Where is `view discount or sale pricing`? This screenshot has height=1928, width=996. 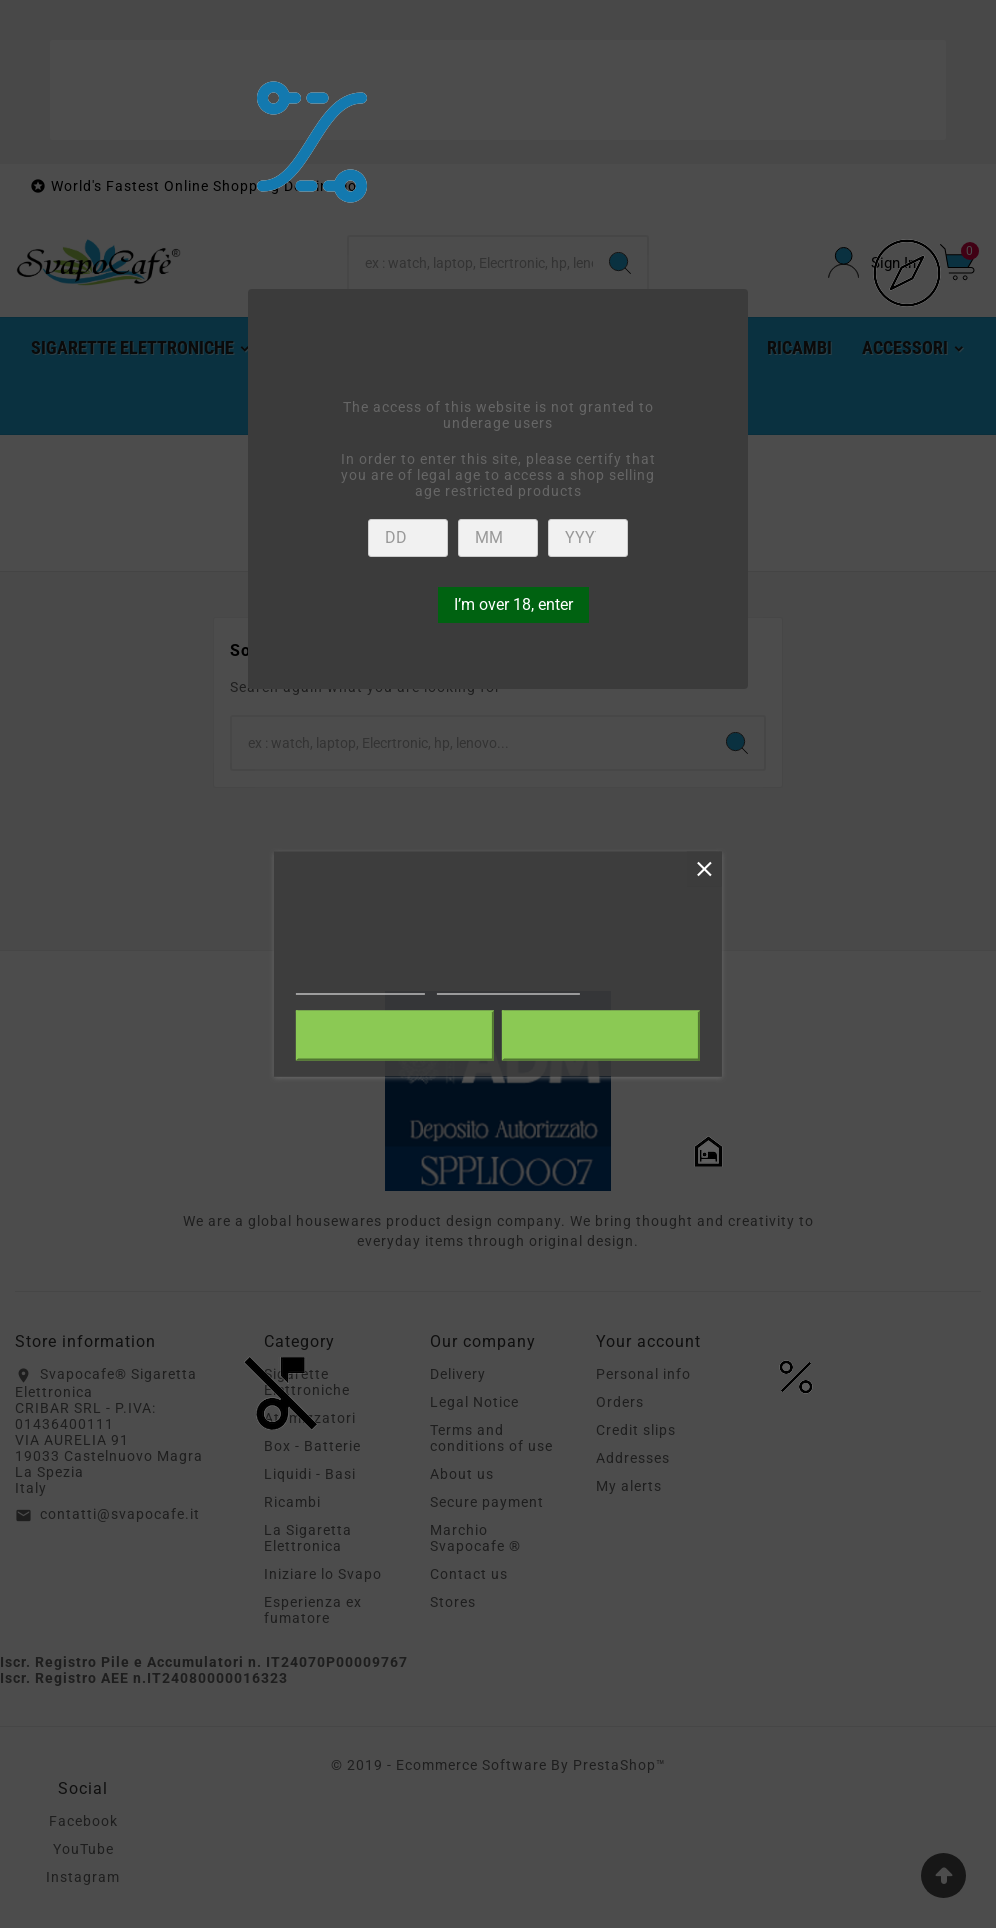
view discount or sale pricing is located at coordinates (796, 1377).